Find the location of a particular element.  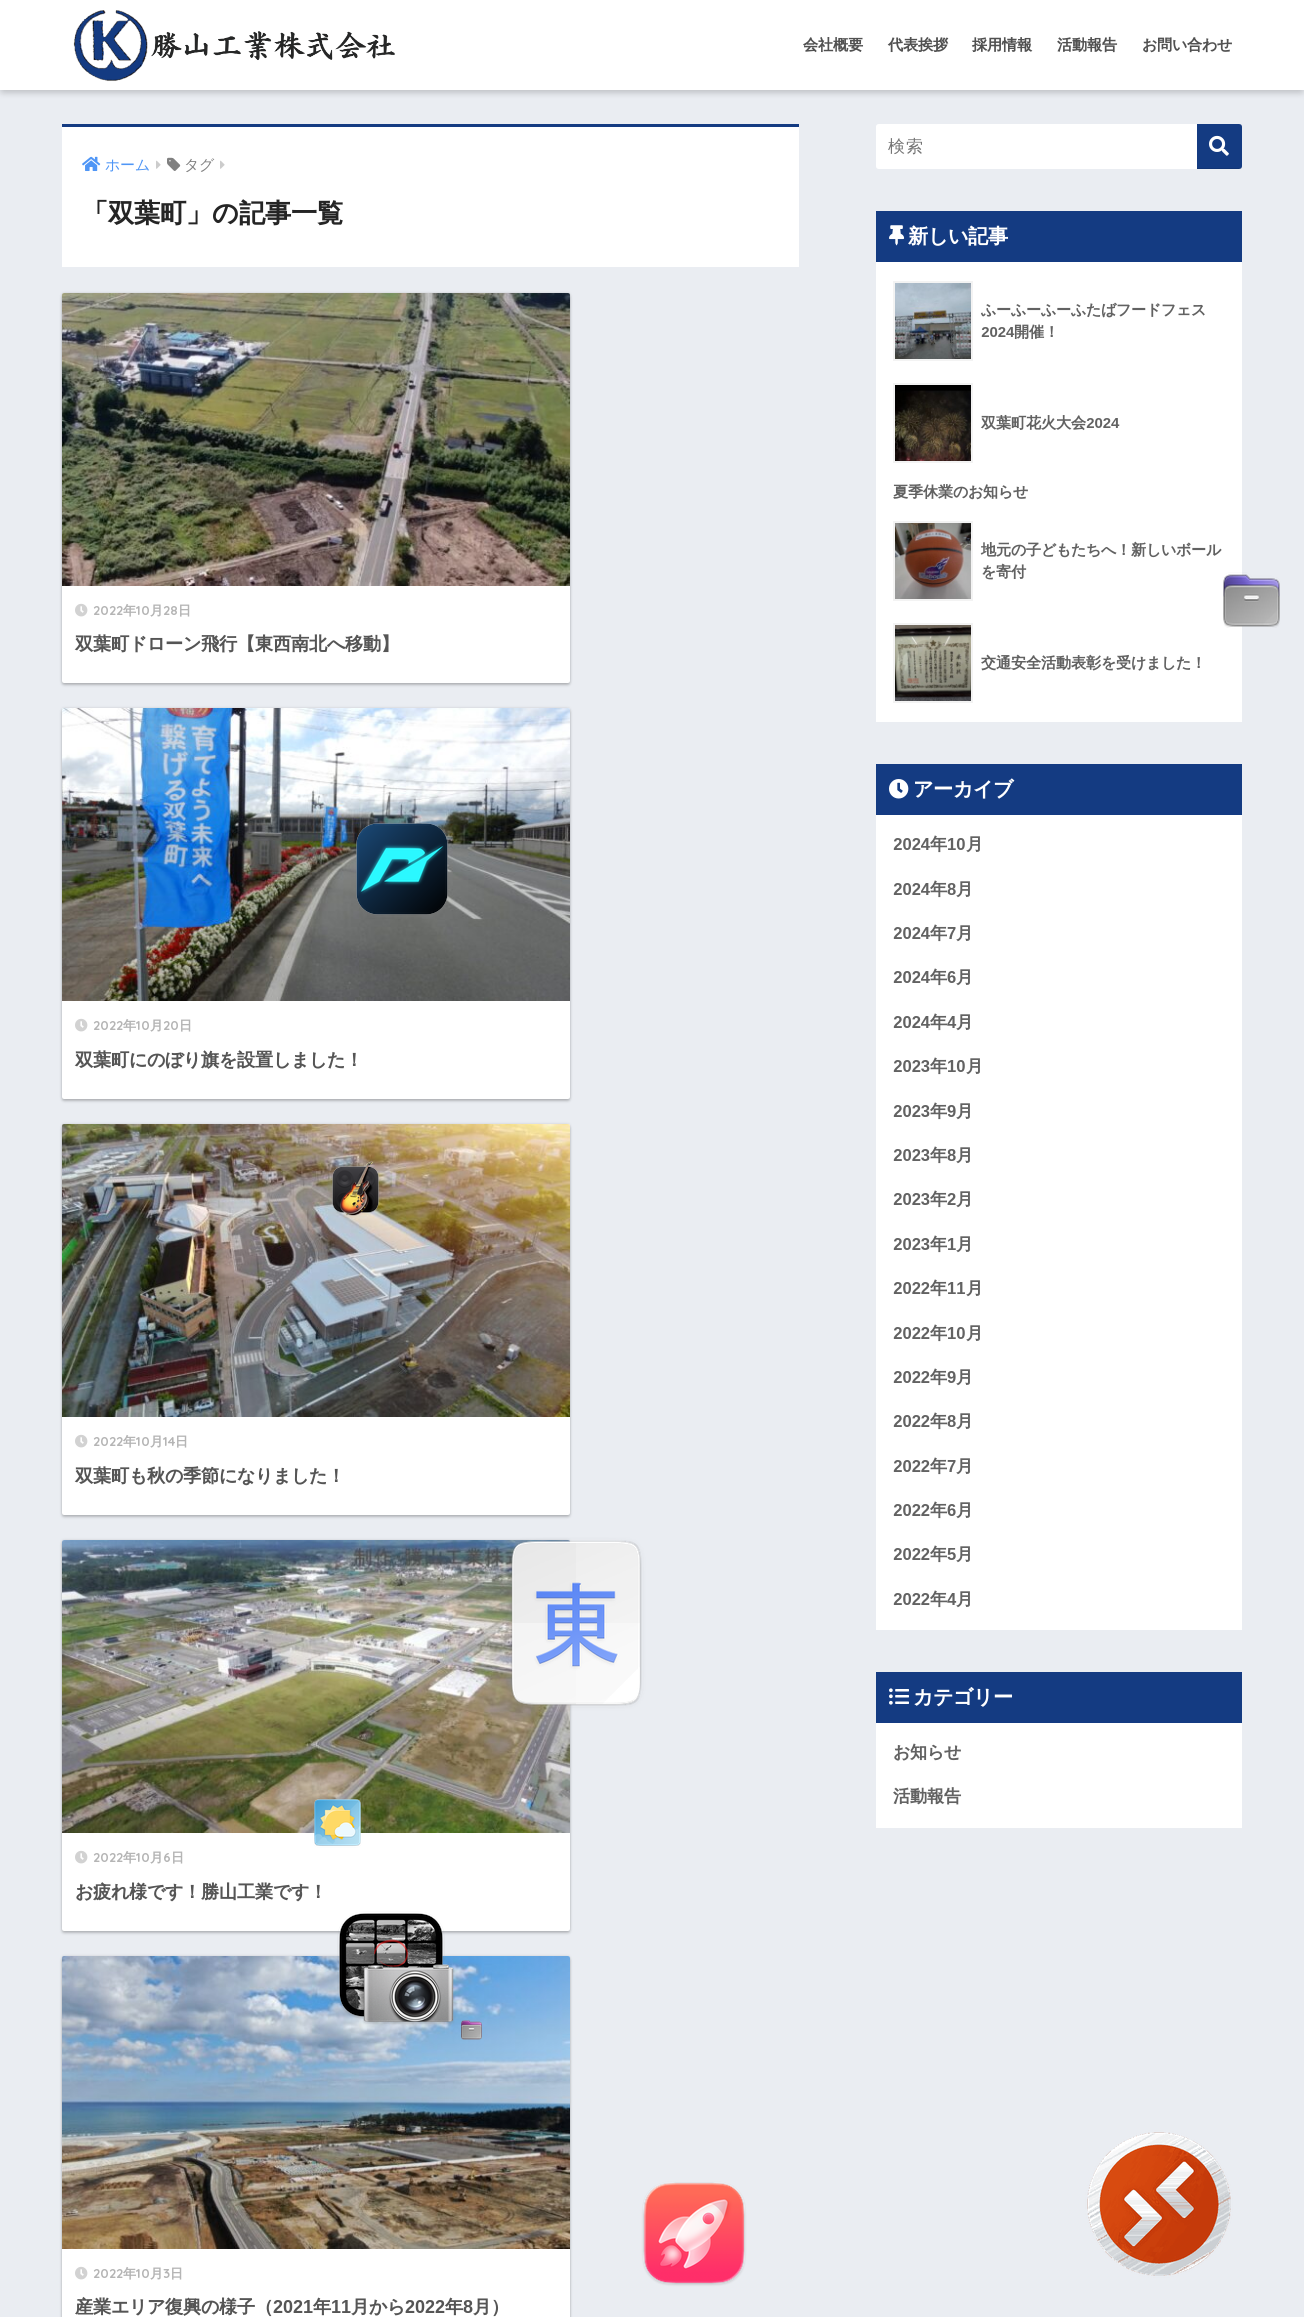

open GarageBand to create or edit music is located at coordinates (355, 1189).